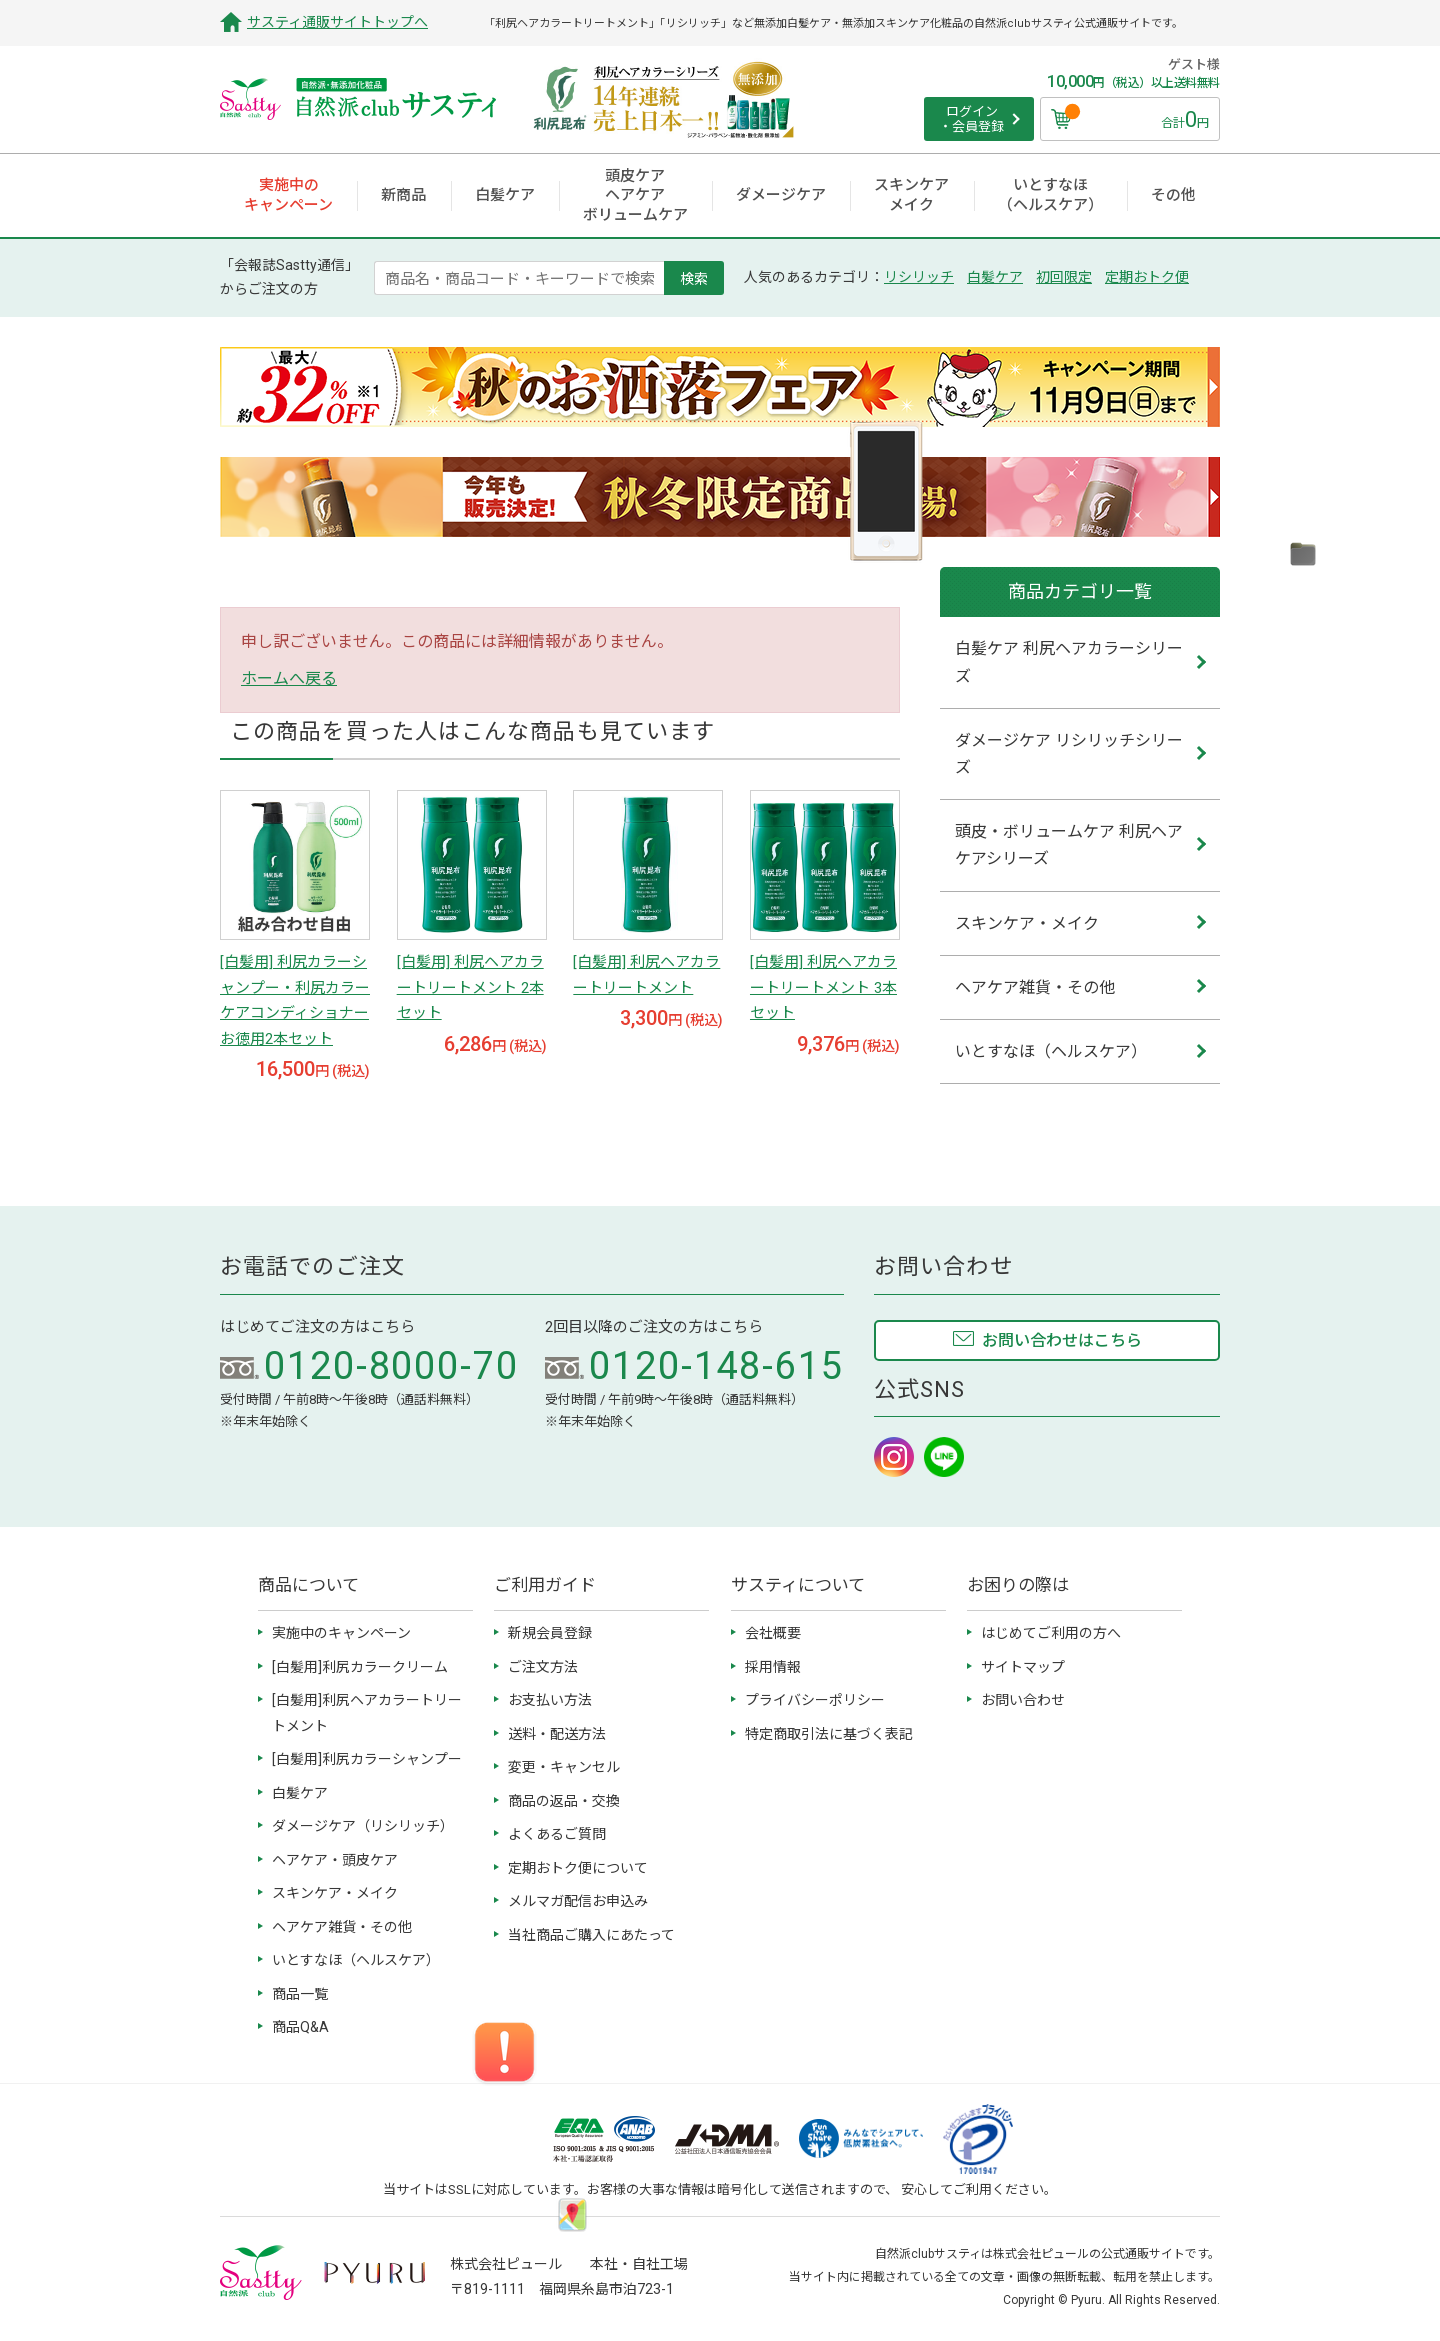 The width and height of the screenshot is (1440, 2341). I want to click on open a GPX route or waypoint file, so click(572, 2214).